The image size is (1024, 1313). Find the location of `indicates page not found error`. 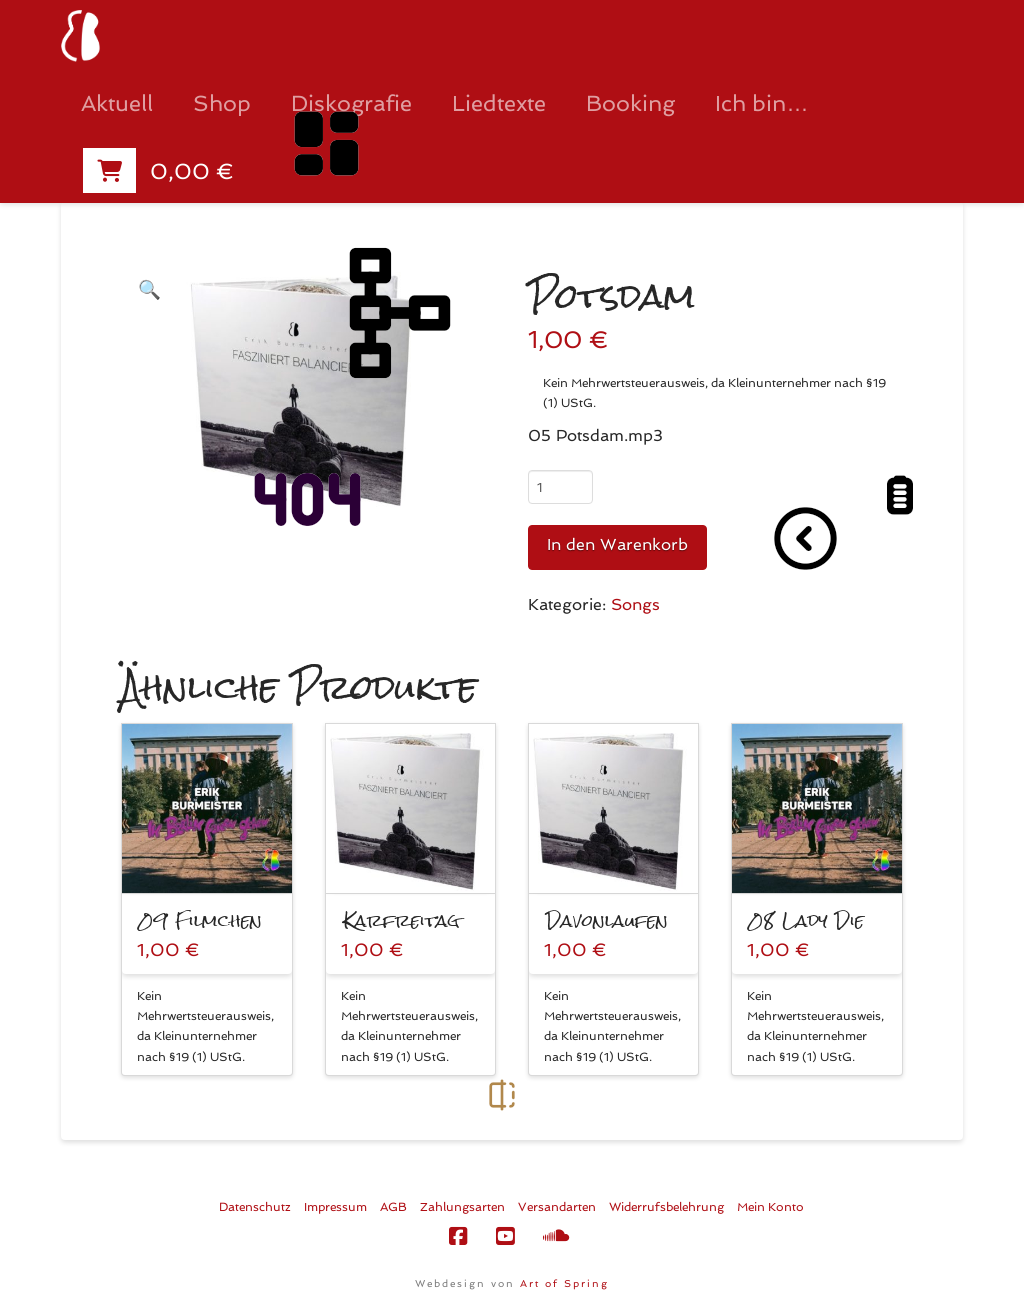

indicates page not found error is located at coordinates (307, 499).